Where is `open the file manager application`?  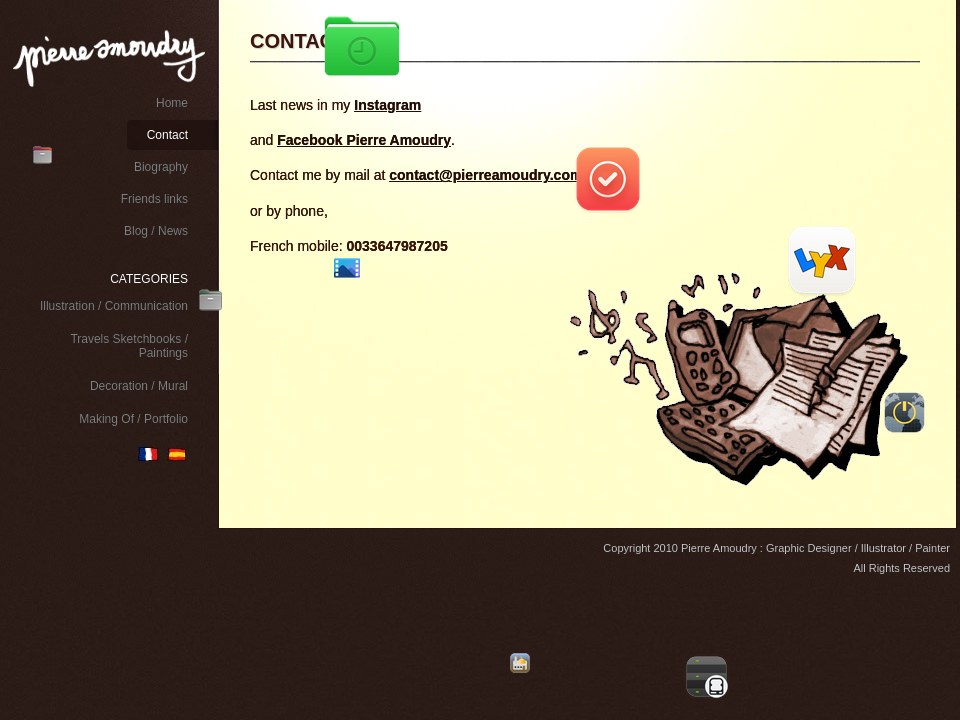 open the file manager application is located at coordinates (42, 154).